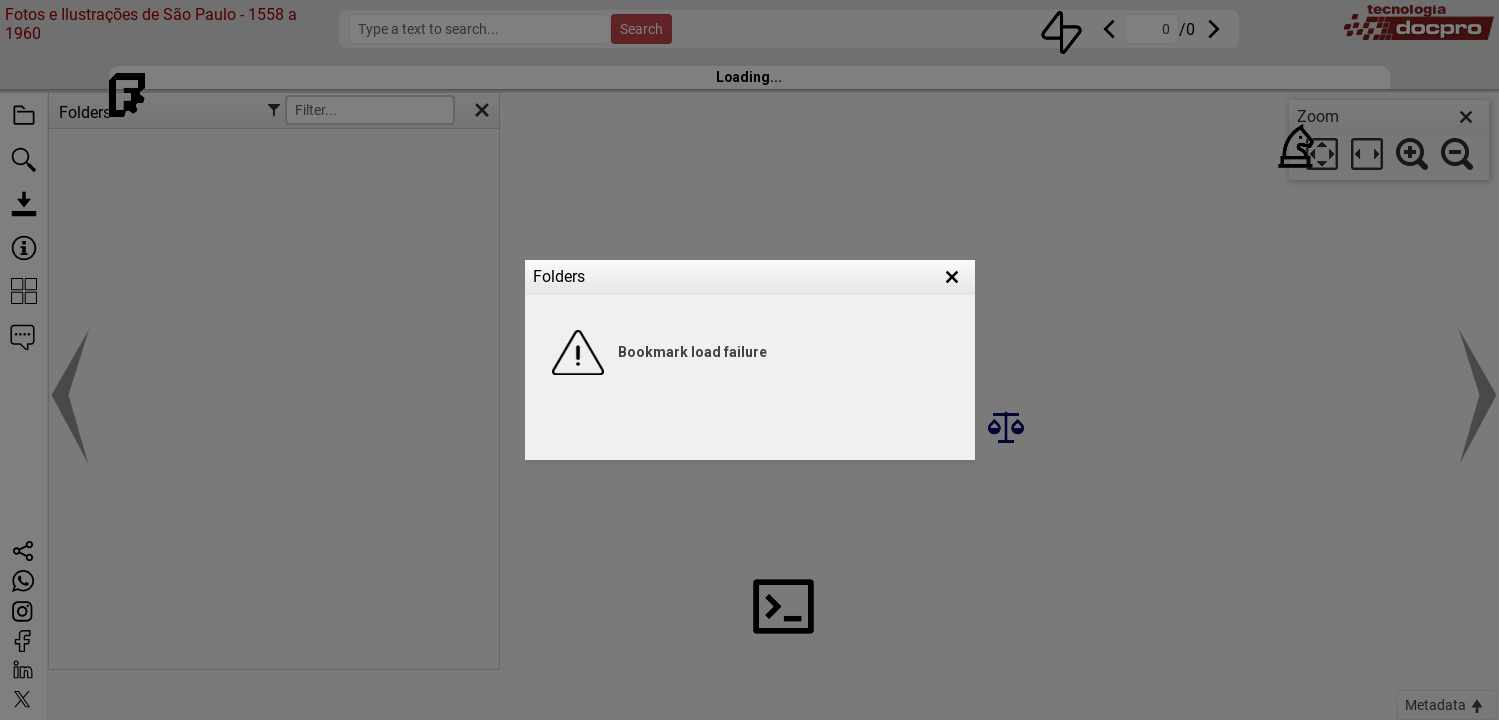 This screenshot has height=720, width=1499. What do you see at coordinates (1006, 428) in the screenshot?
I see `access legal or terms of service information` at bounding box center [1006, 428].